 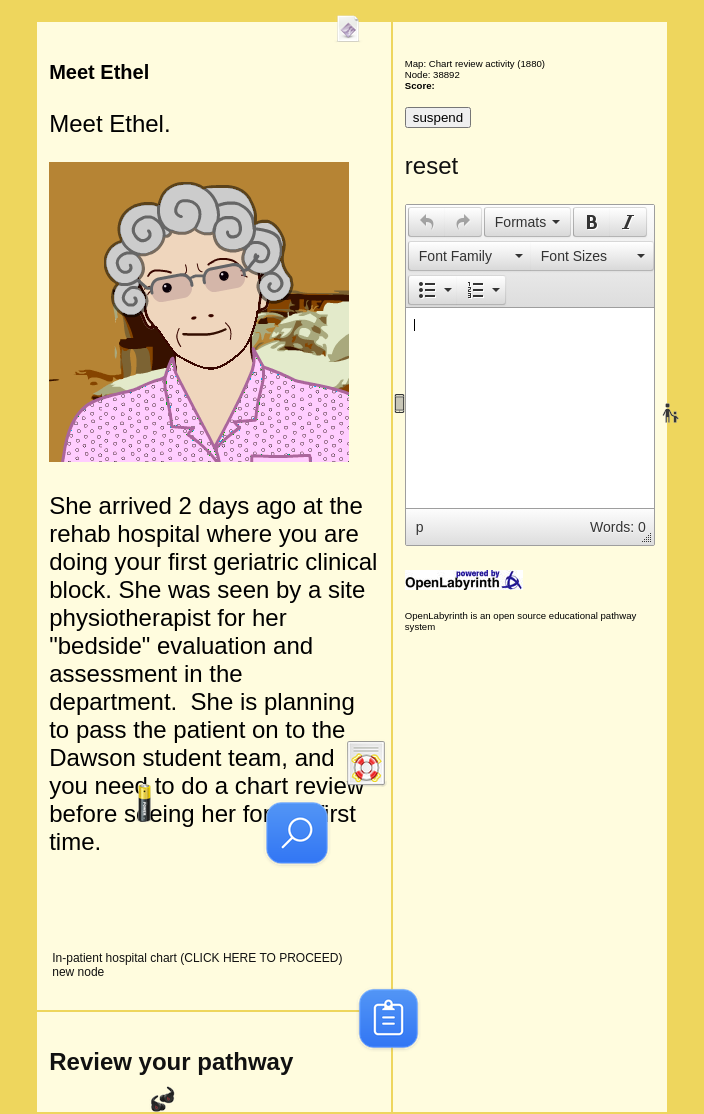 I want to click on access help documentation, so click(x=366, y=763).